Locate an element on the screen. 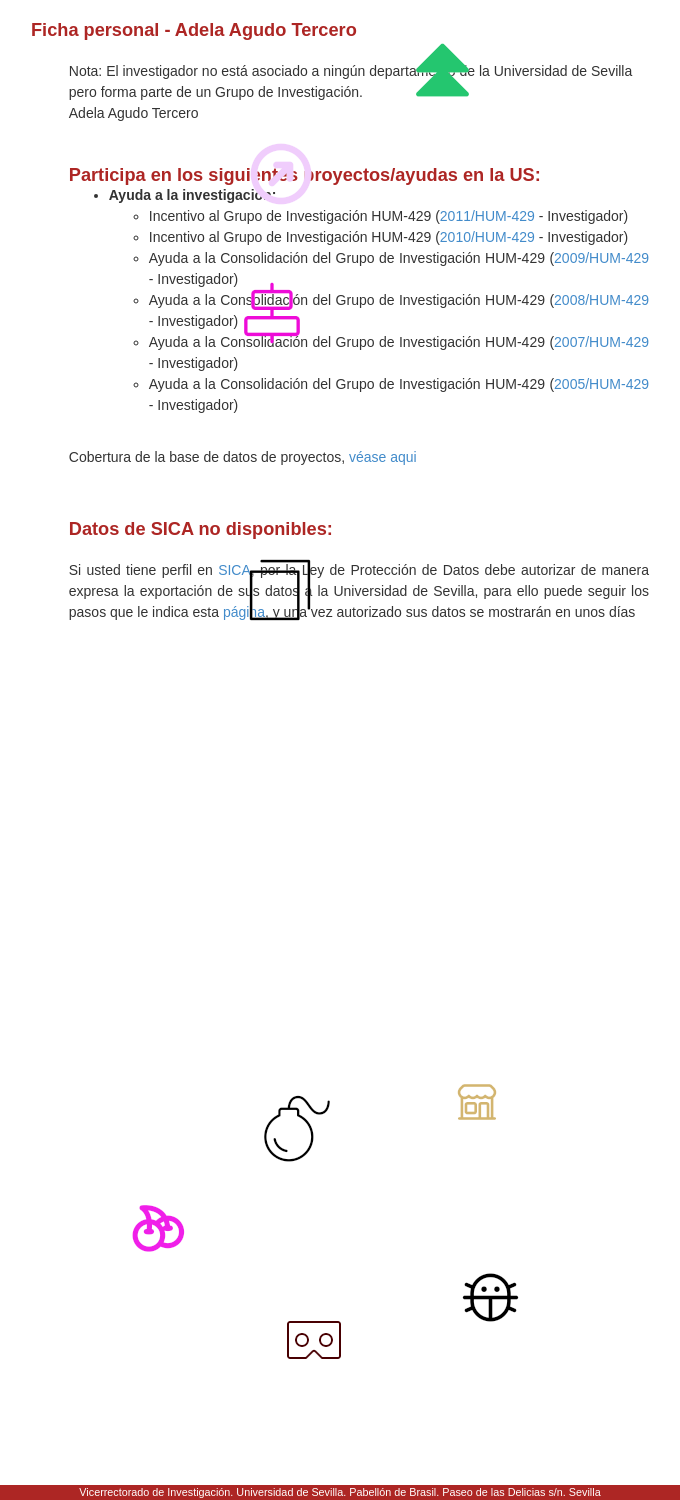 The image size is (680, 1500). open link in new tab or window is located at coordinates (281, 174).